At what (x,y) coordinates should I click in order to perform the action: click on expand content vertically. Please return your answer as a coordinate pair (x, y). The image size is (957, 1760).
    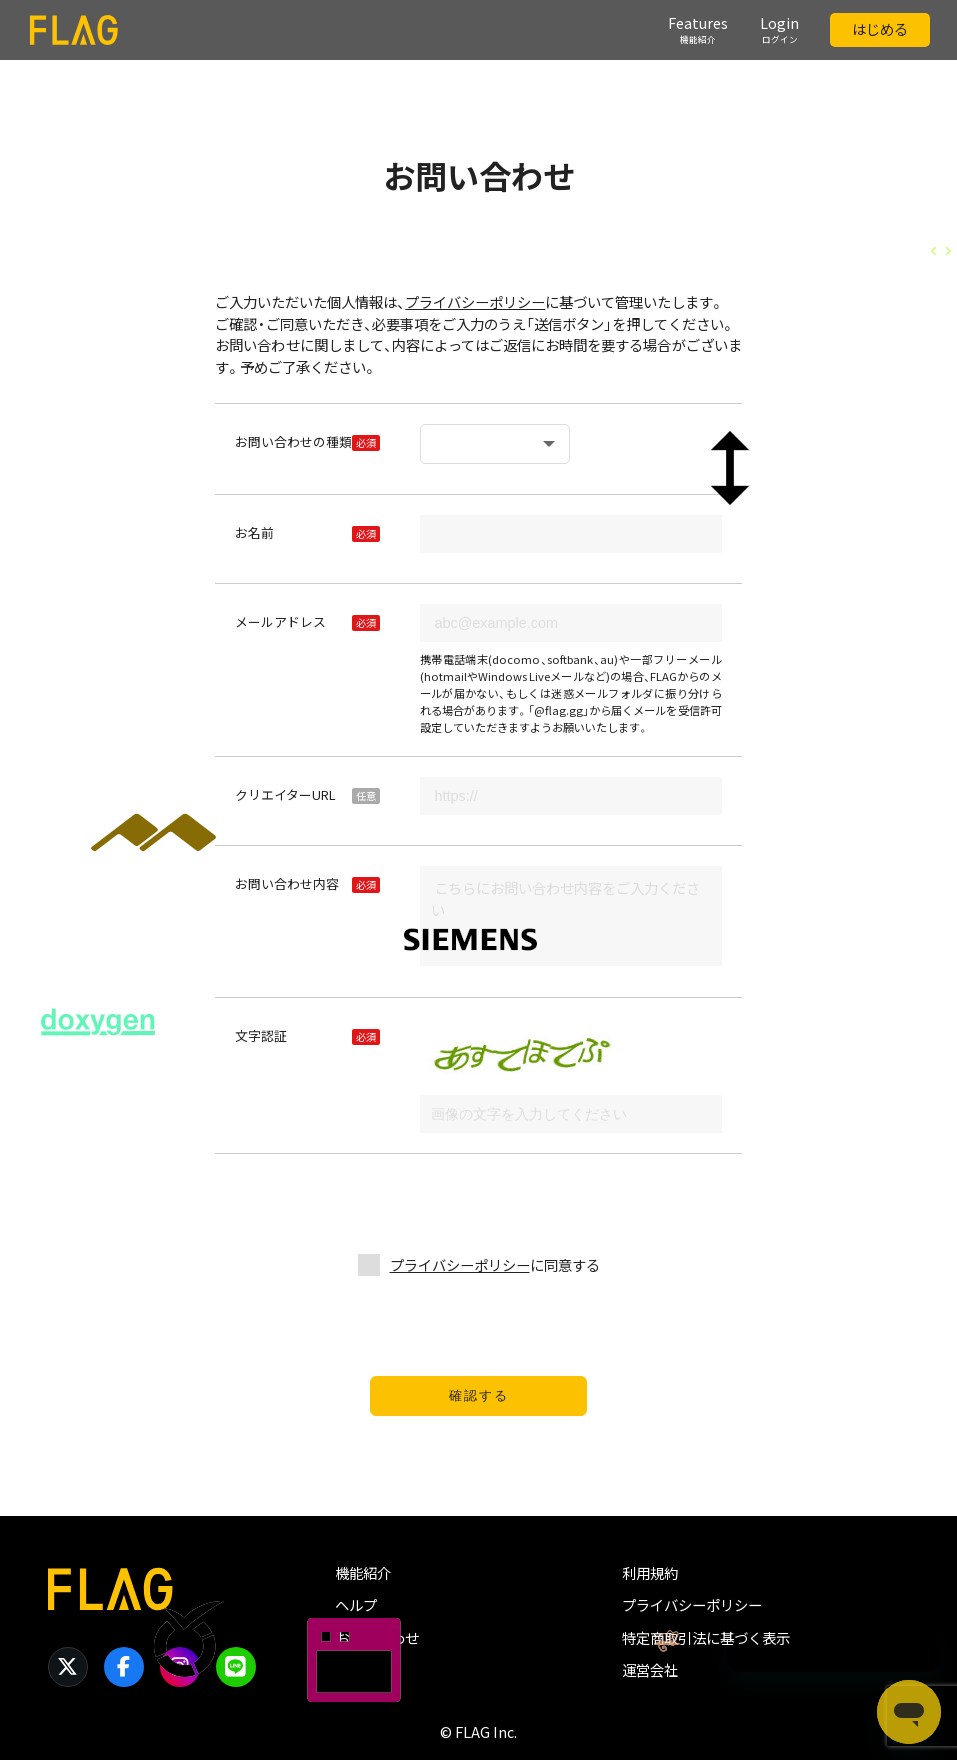
    Looking at the image, I should click on (730, 468).